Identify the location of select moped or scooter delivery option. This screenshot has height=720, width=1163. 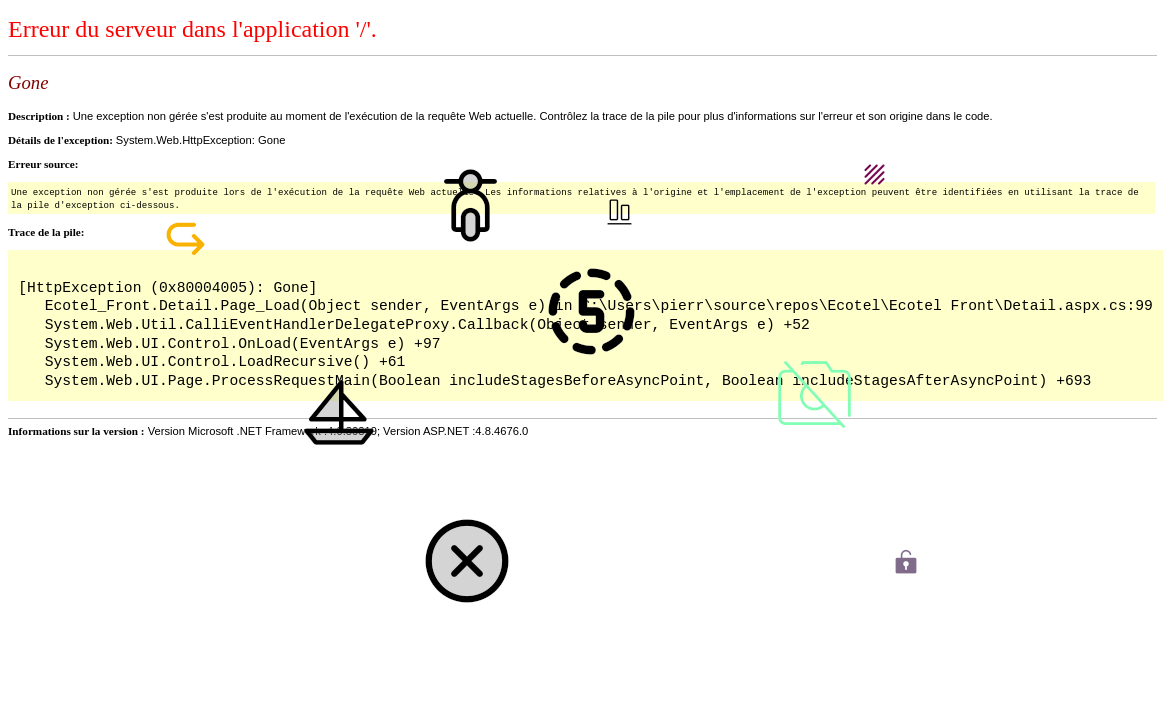
(470, 205).